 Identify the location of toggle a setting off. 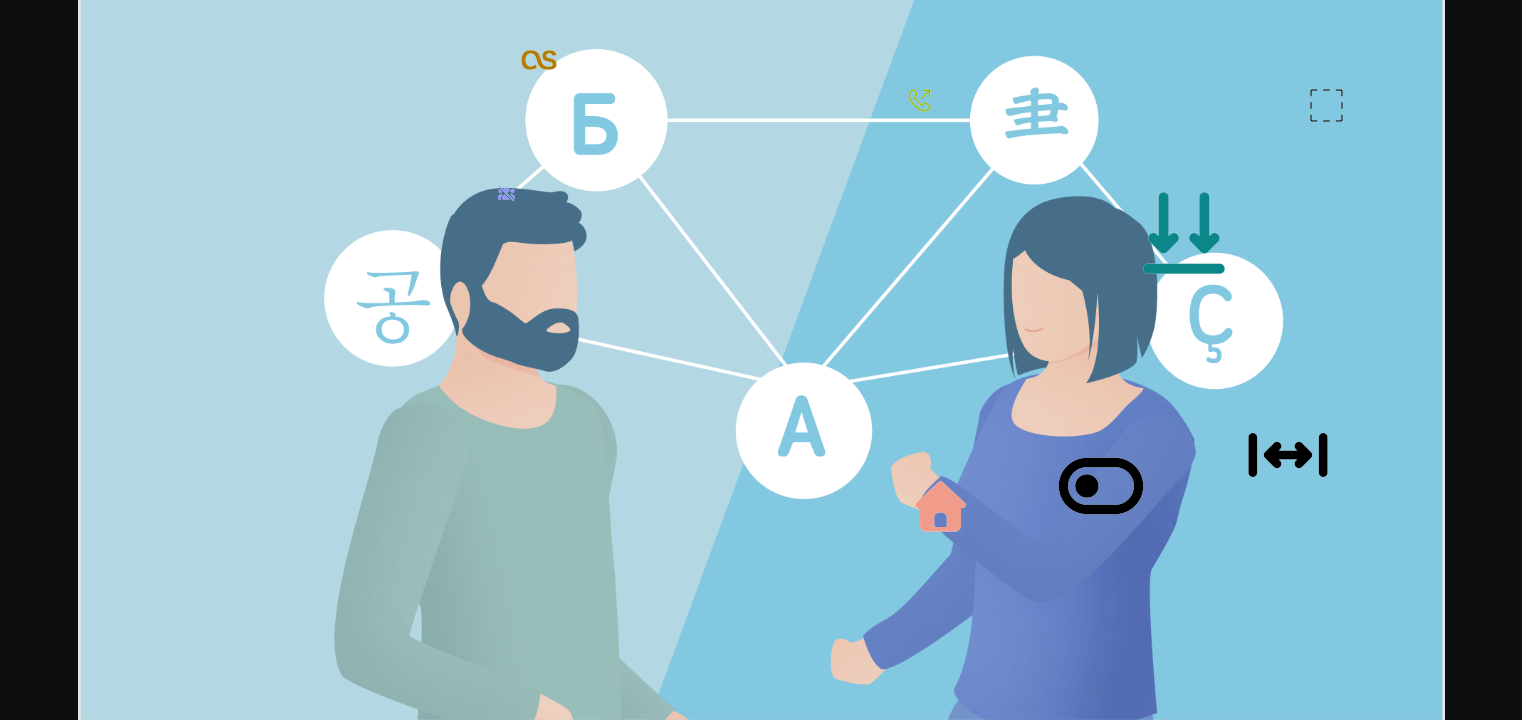
(1101, 486).